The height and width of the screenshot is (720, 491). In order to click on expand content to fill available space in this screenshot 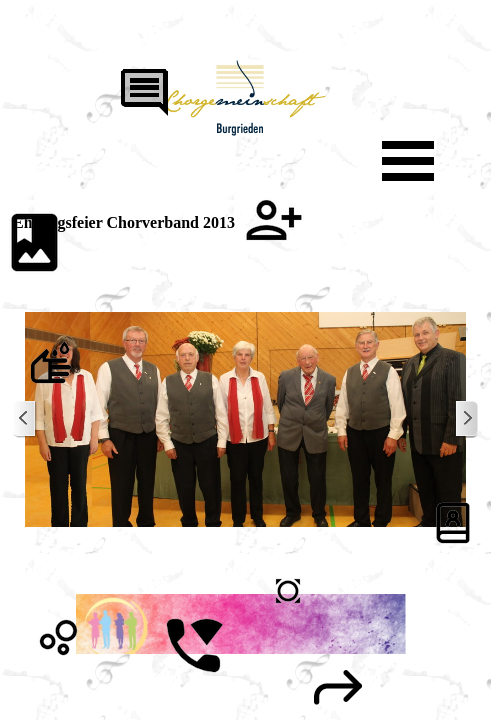, I will do `click(288, 591)`.